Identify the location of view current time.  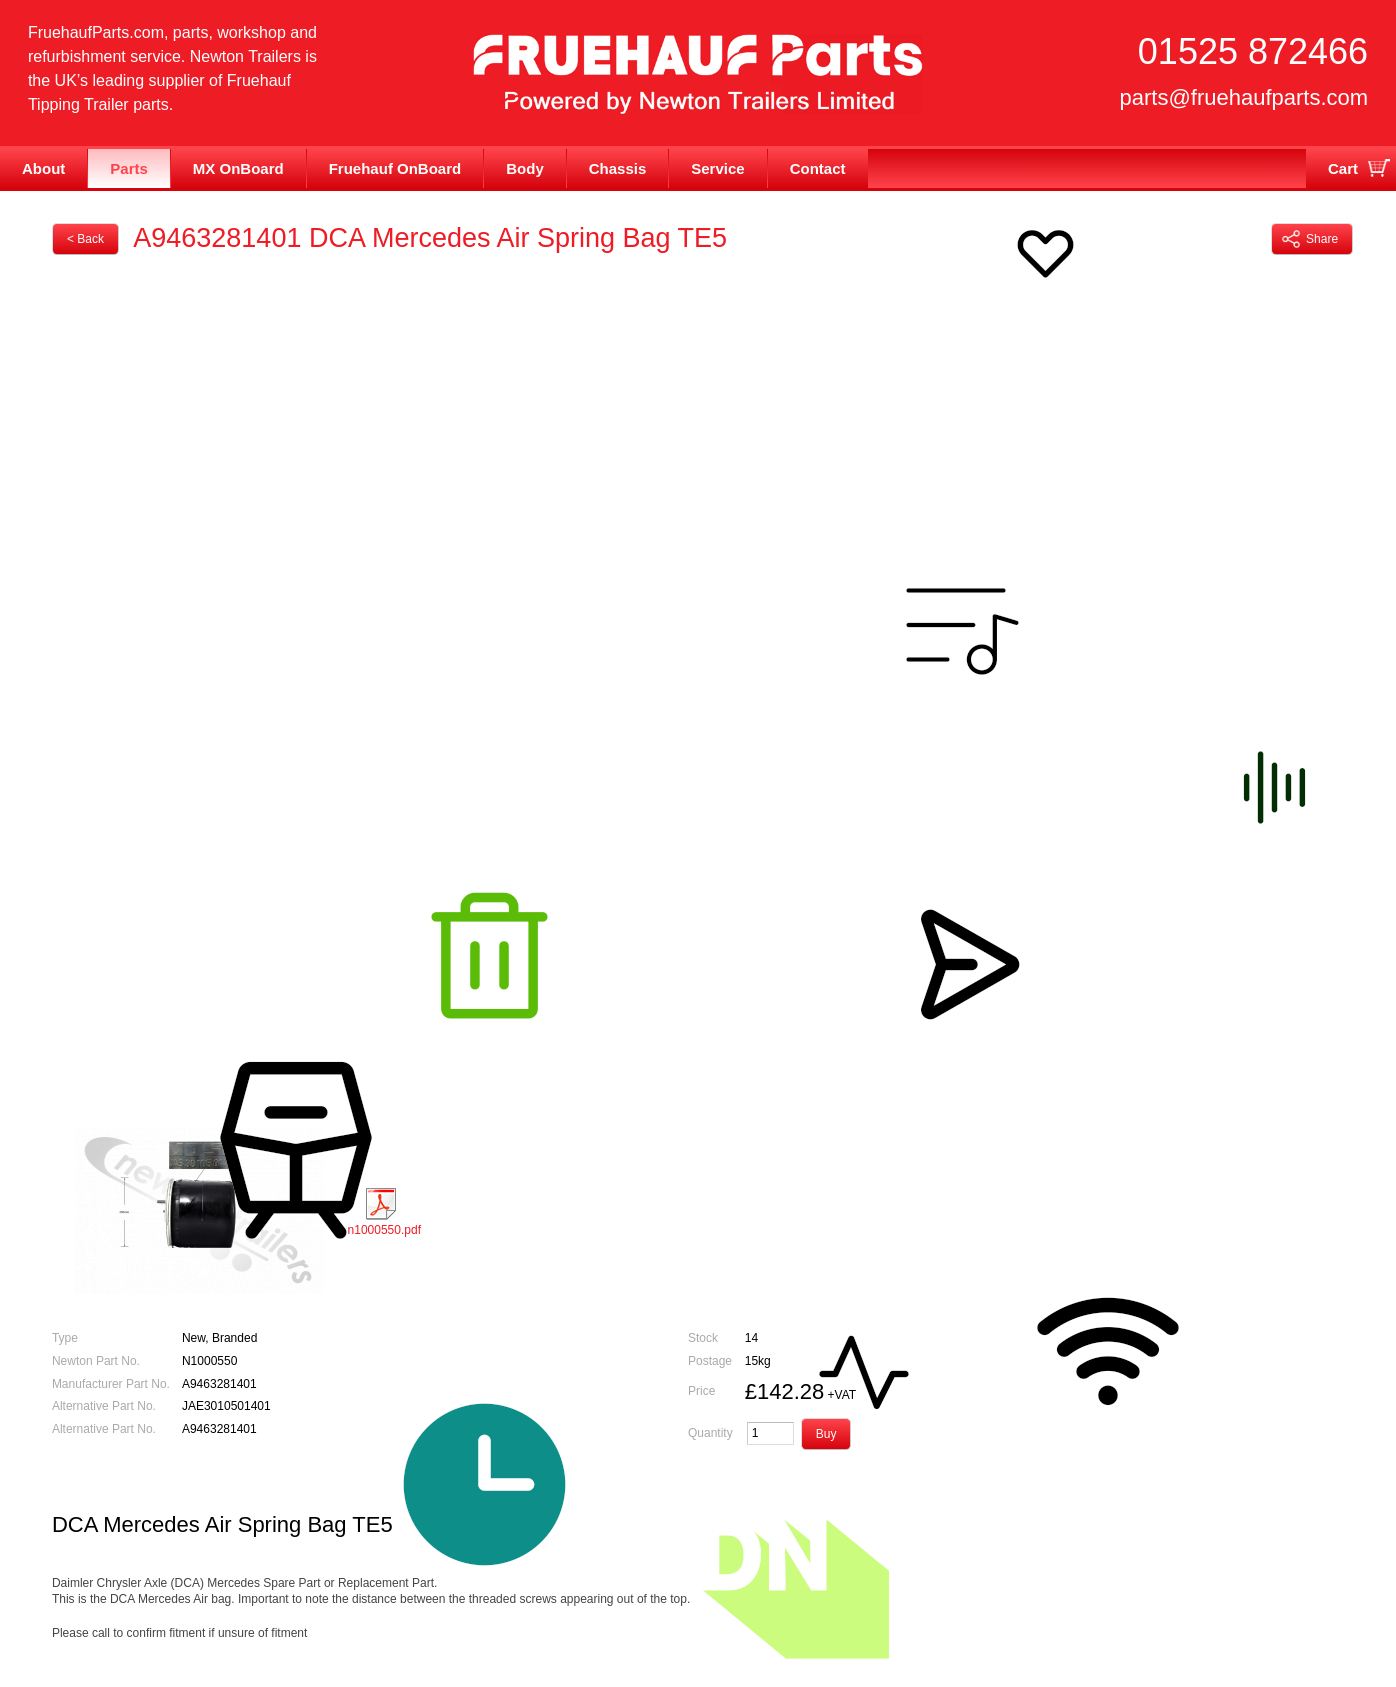
(484, 1484).